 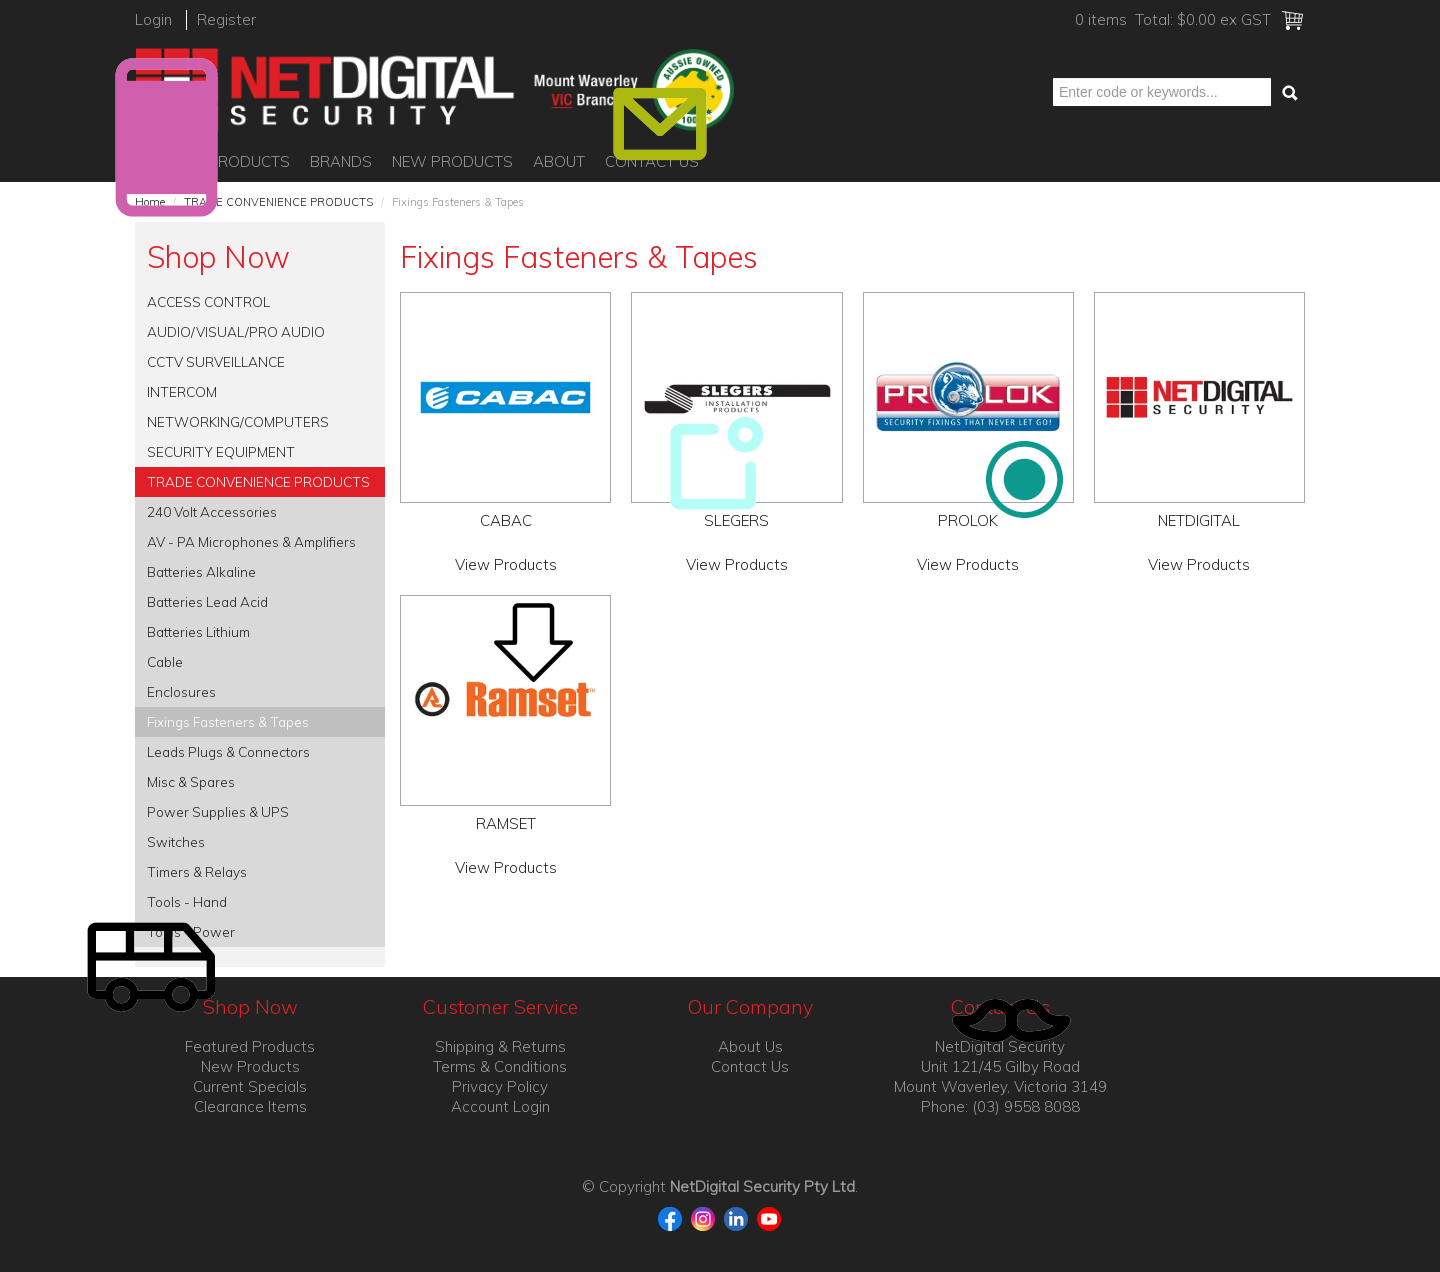 I want to click on open your inbox or email, so click(x=660, y=124).